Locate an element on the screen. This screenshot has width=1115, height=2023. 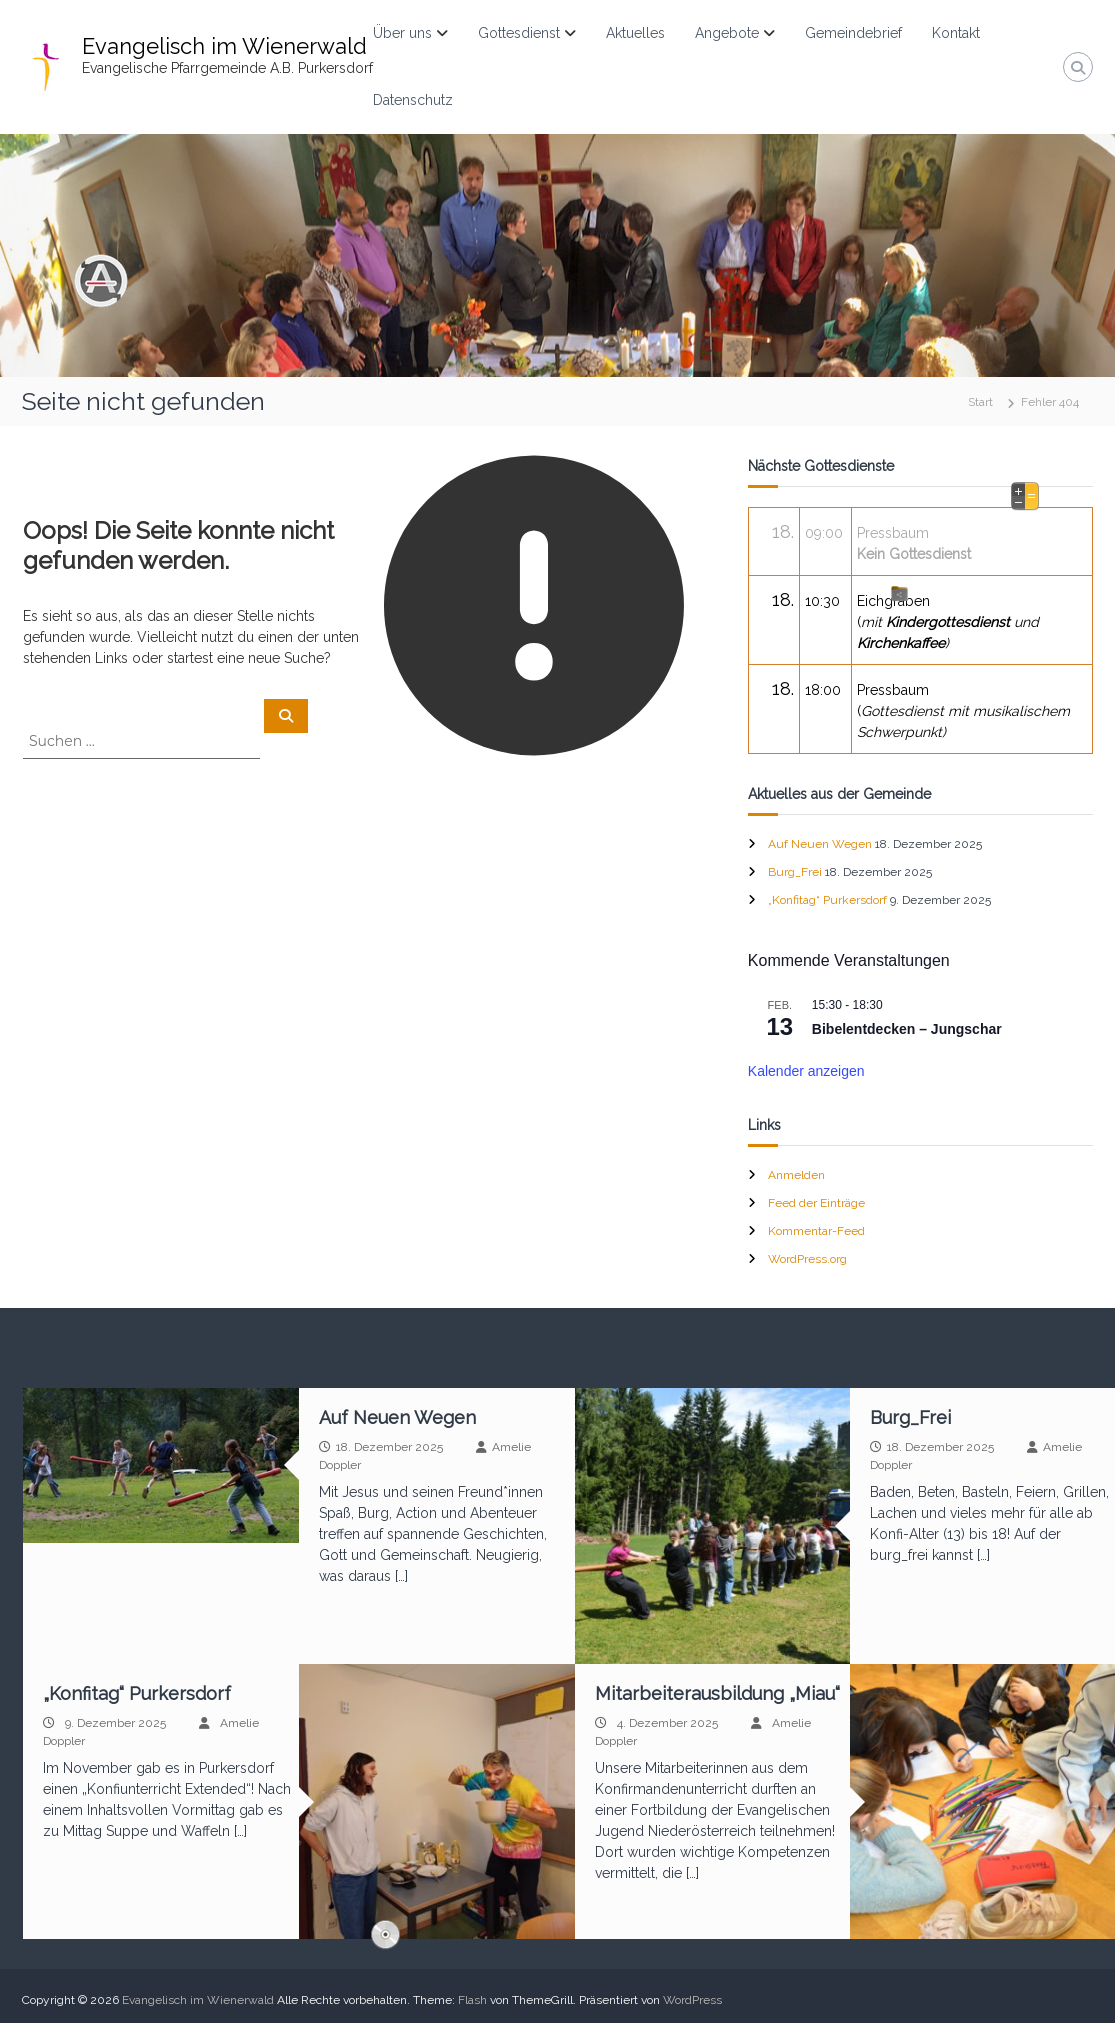
unmount or eject a DVD disc is located at coordinates (385, 1934).